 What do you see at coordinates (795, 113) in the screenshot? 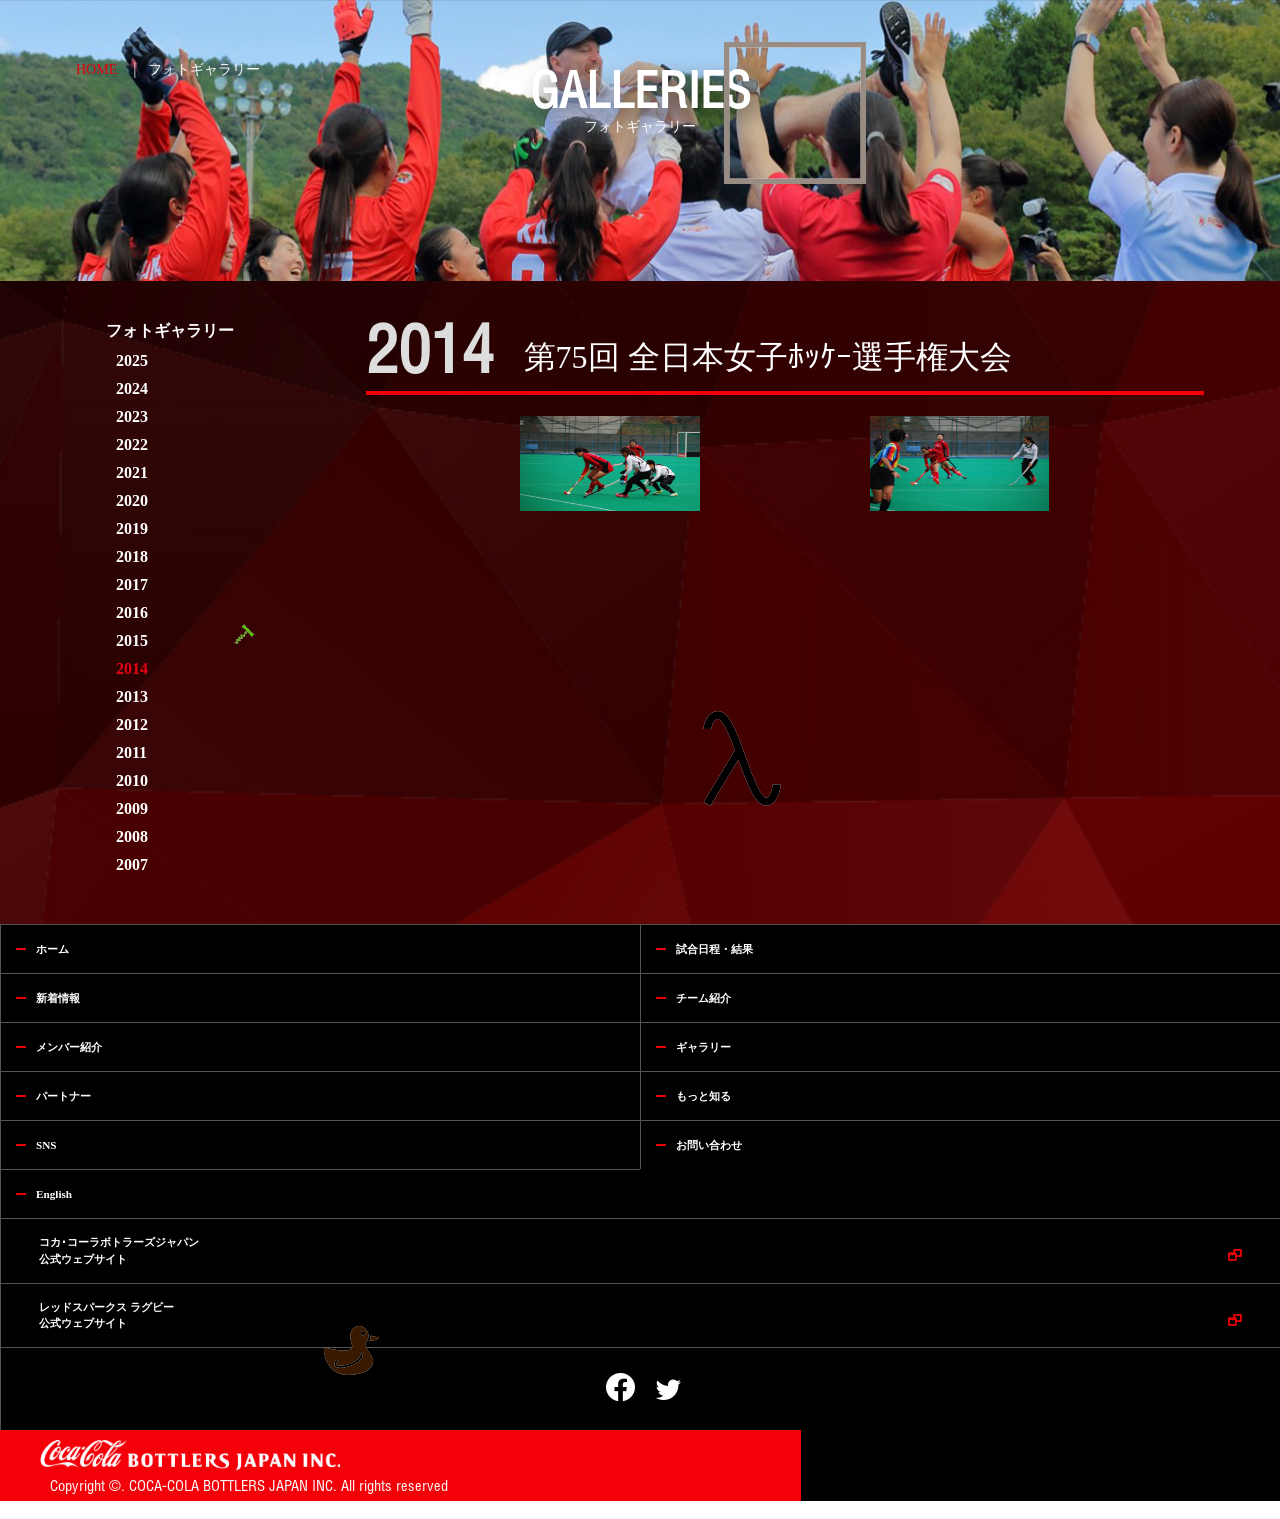
I see `stop media playback` at bounding box center [795, 113].